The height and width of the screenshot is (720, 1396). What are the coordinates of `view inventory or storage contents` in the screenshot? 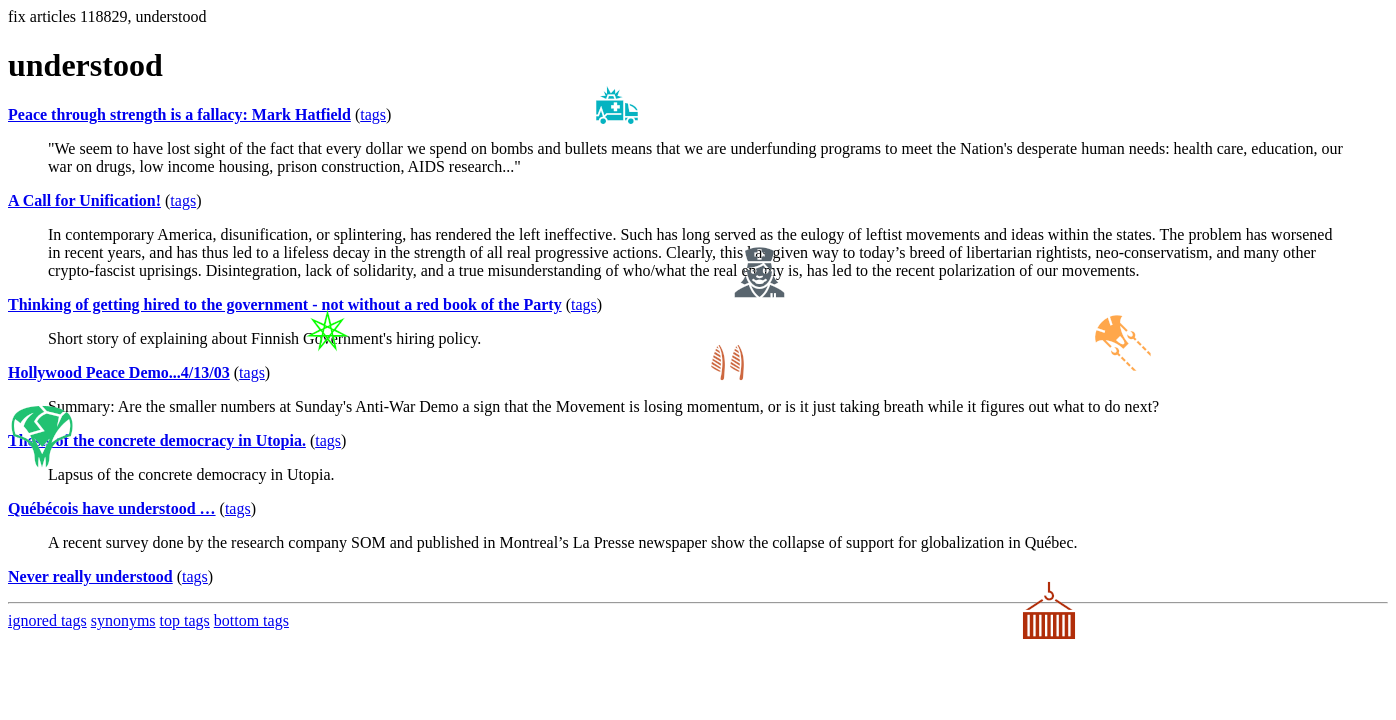 It's located at (1049, 611).